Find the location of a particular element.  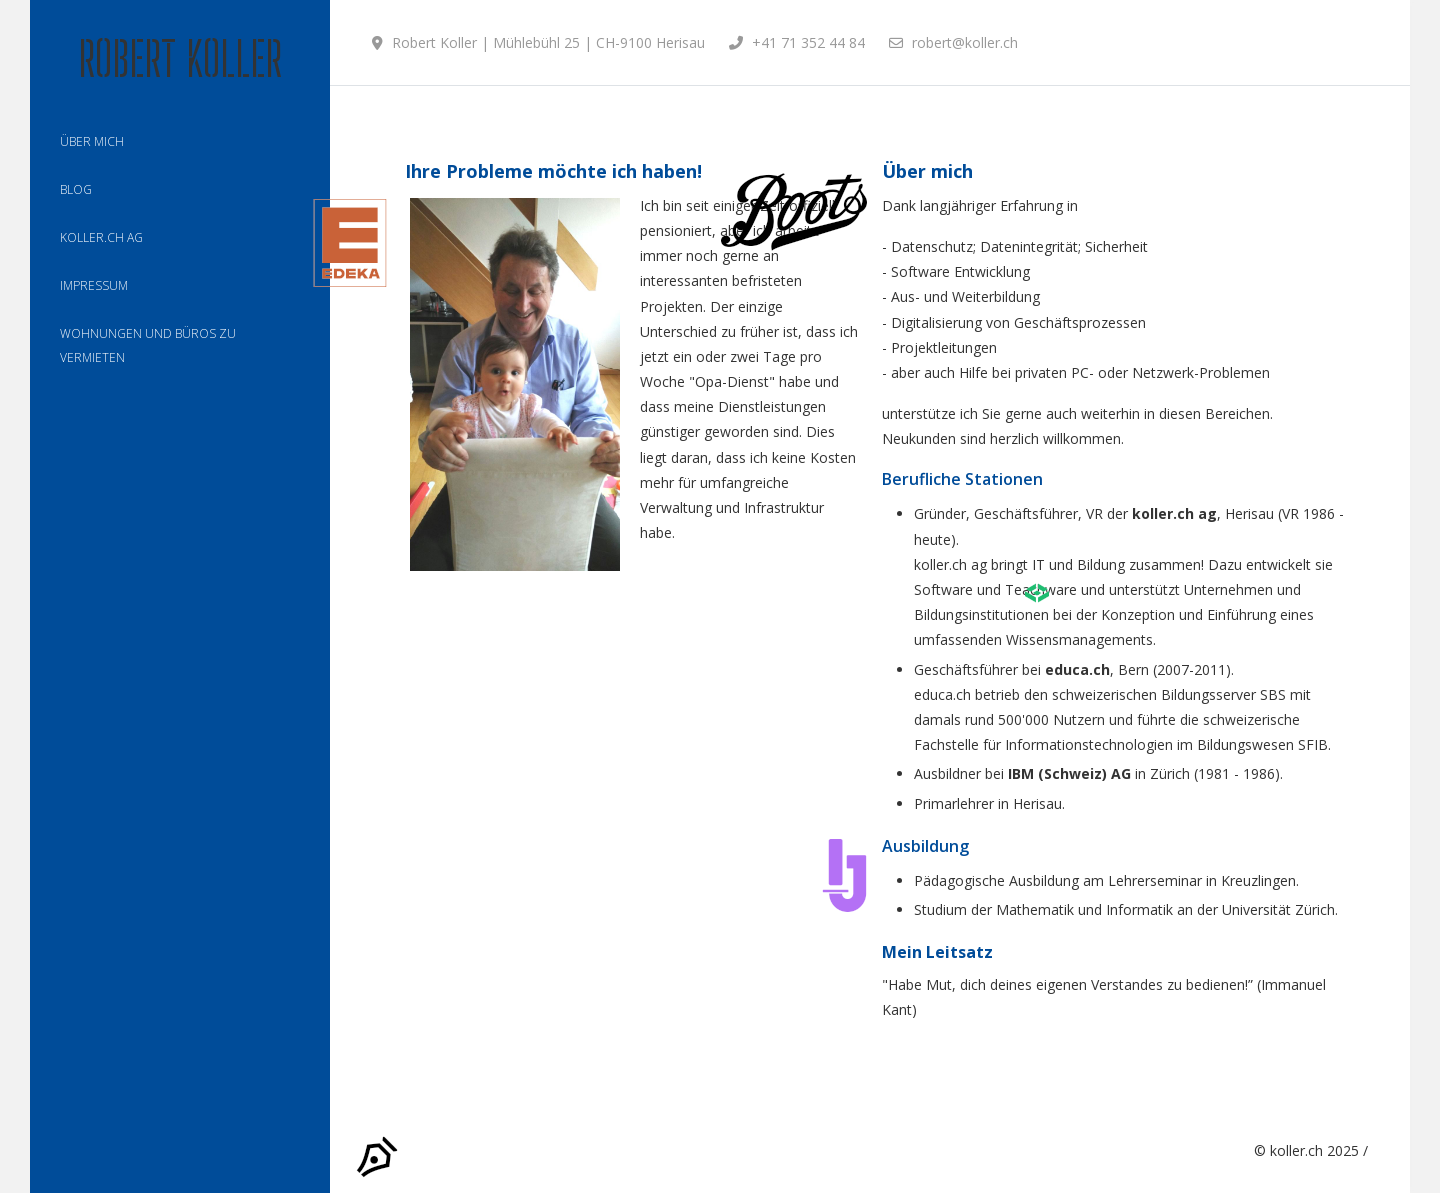

access drawing or illustration tools is located at coordinates (375, 1158).